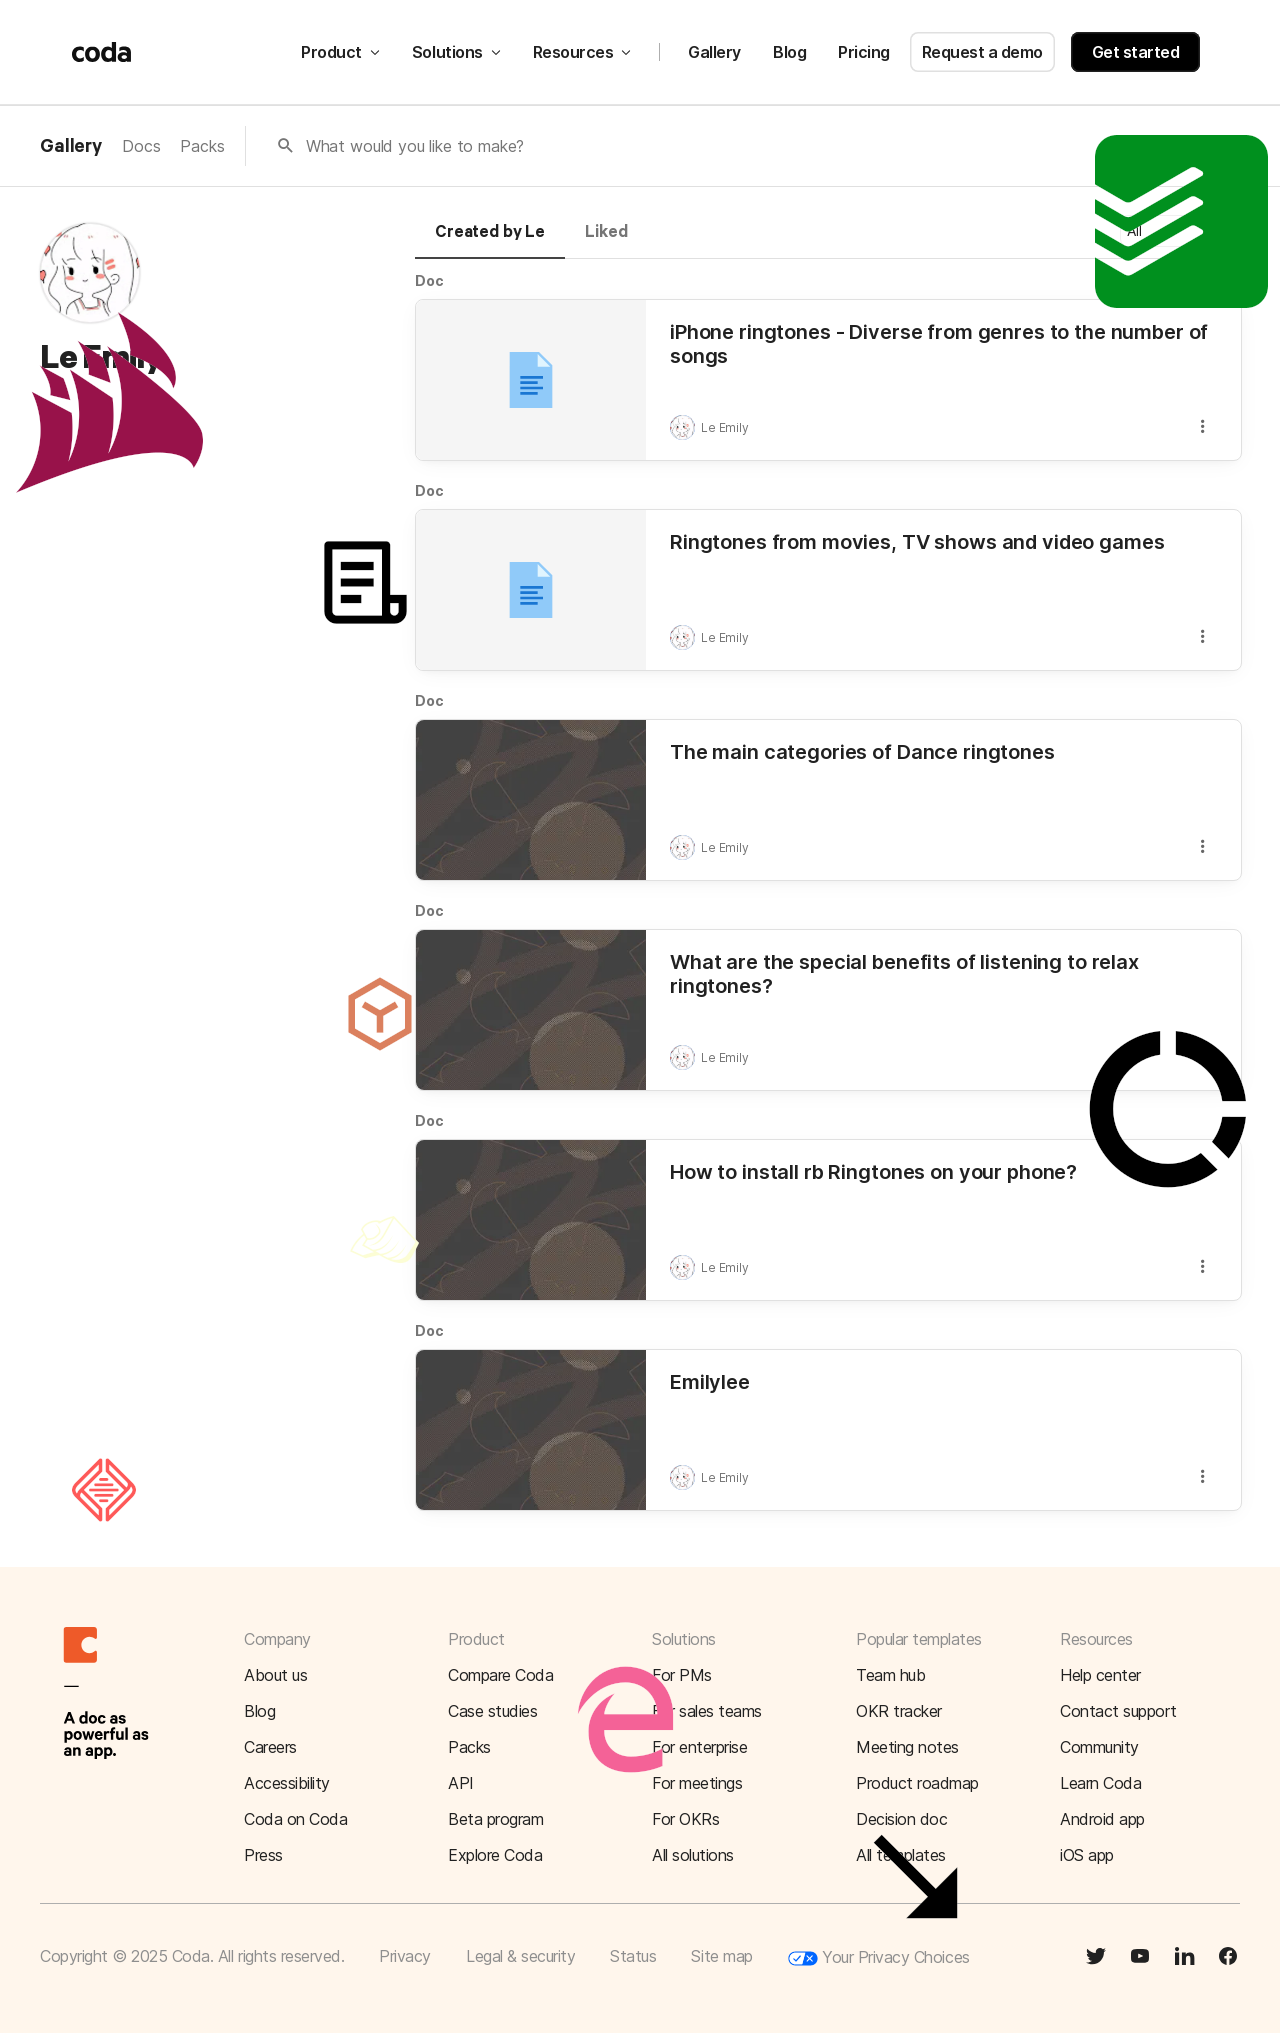 The image size is (1280, 2033). Describe the element at coordinates (917, 1878) in the screenshot. I see `navigate to the next section below` at that location.